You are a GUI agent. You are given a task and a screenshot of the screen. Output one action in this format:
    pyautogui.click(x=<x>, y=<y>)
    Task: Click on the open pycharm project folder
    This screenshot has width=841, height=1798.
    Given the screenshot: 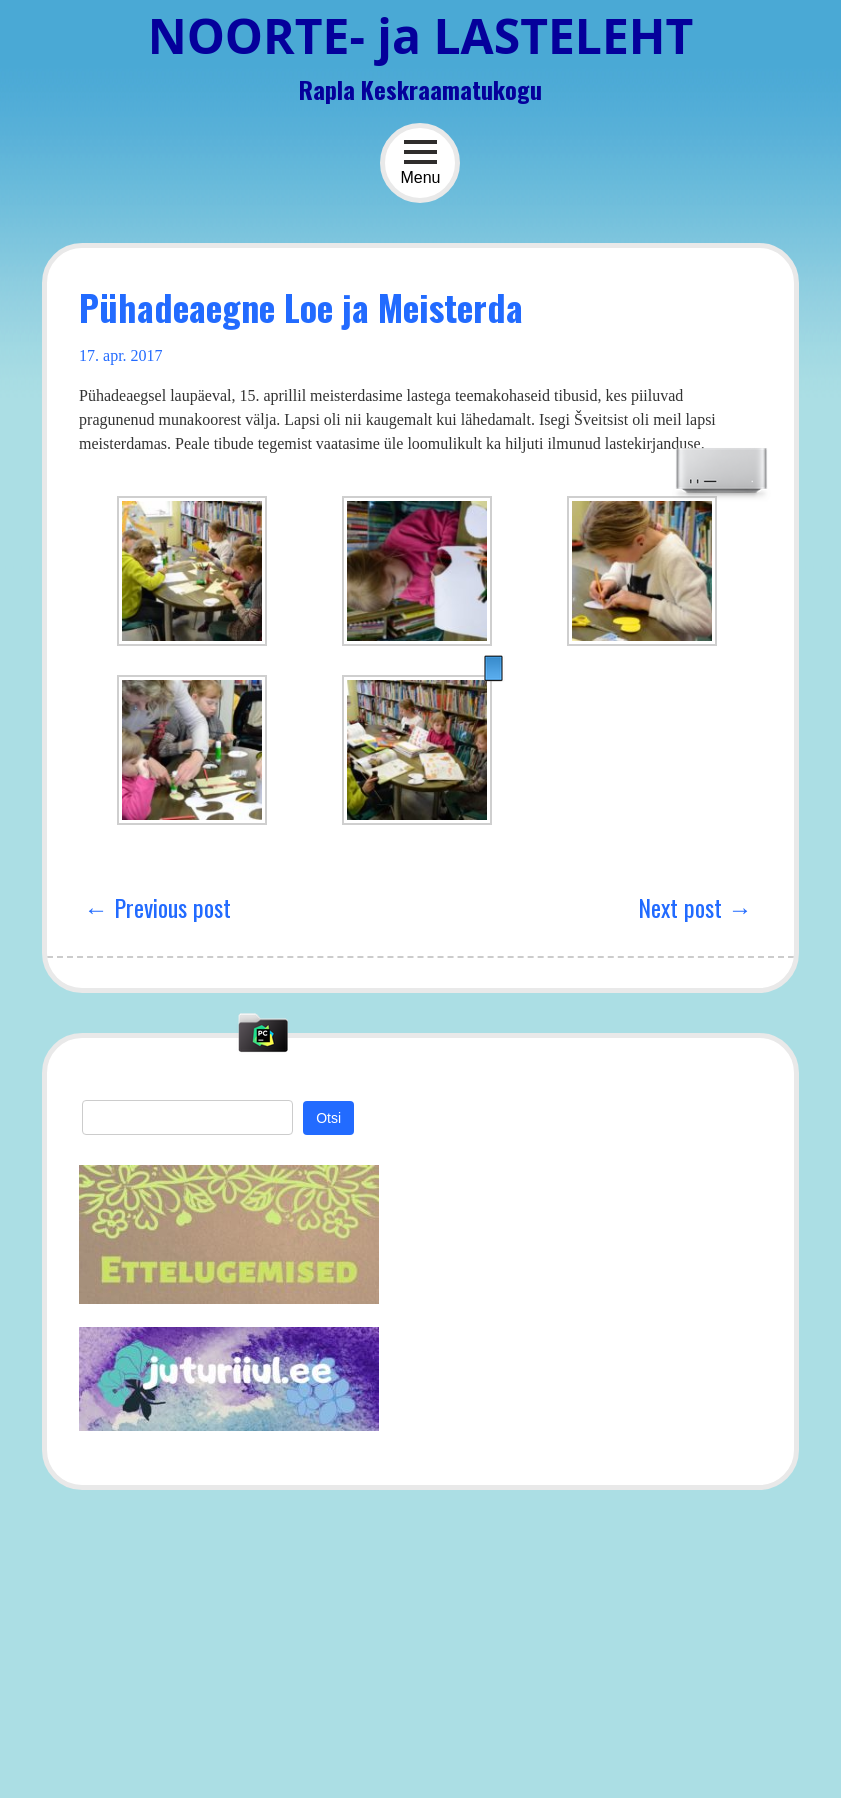 What is the action you would take?
    pyautogui.click(x=263, y=1034)
    